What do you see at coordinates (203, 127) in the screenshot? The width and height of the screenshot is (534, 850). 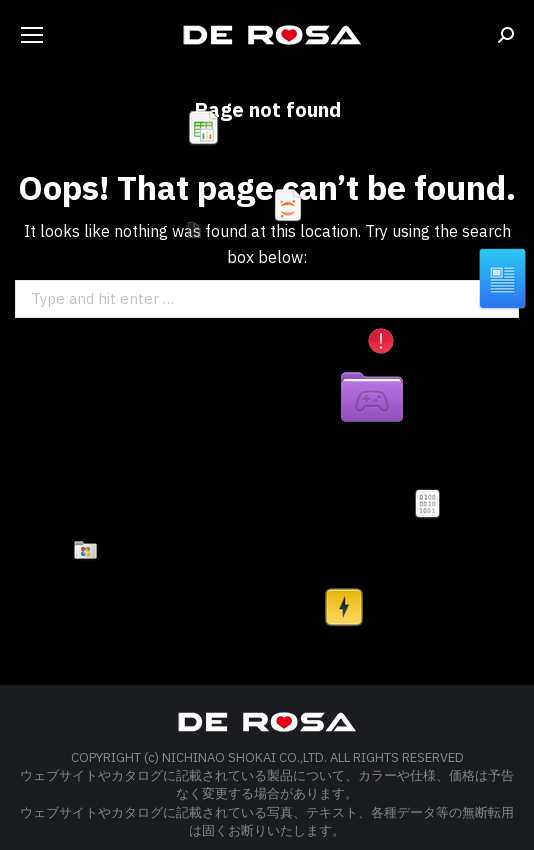 I see `open a spreadsheet file` at bounding box center [203, 127].